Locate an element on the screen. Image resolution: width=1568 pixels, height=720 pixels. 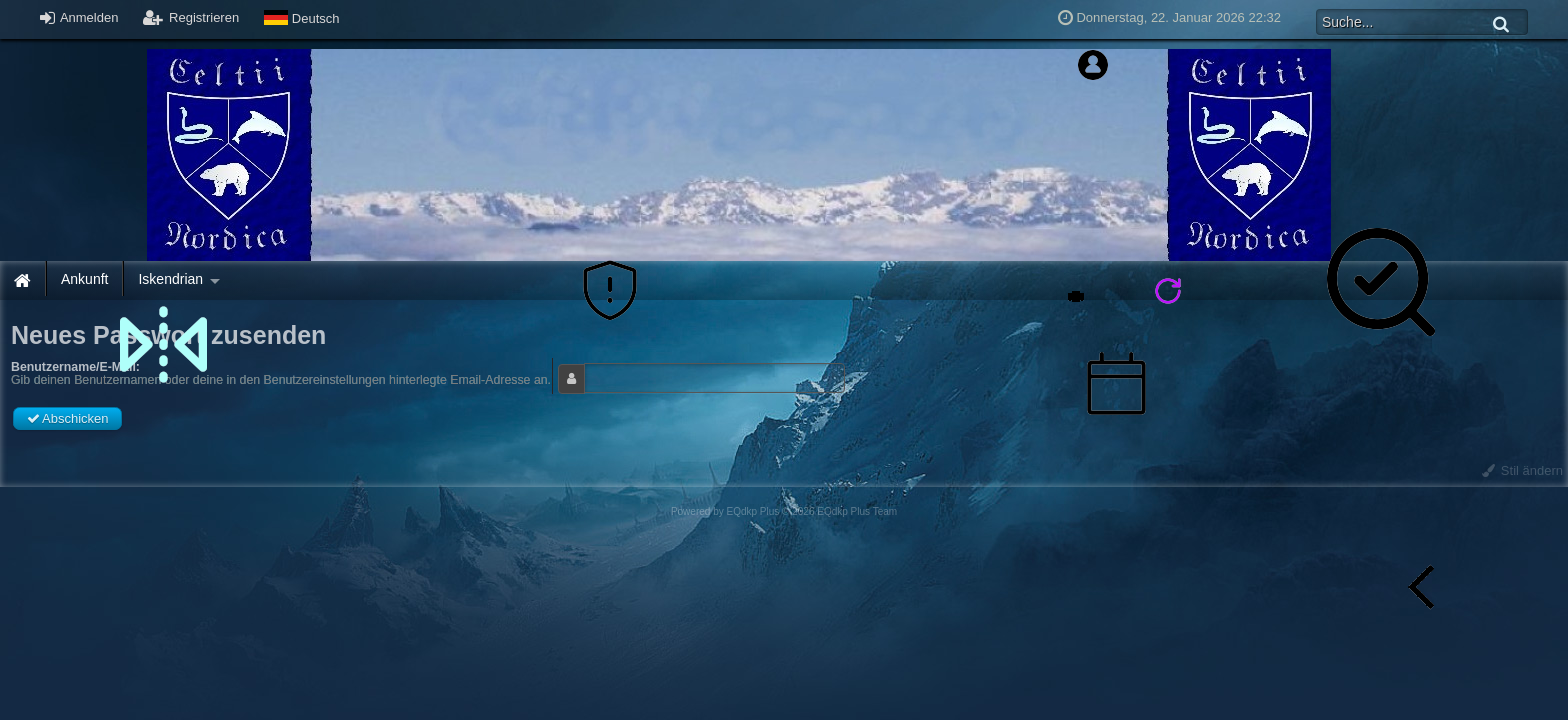
view security alert or warning is located at coordinates (610, 291).